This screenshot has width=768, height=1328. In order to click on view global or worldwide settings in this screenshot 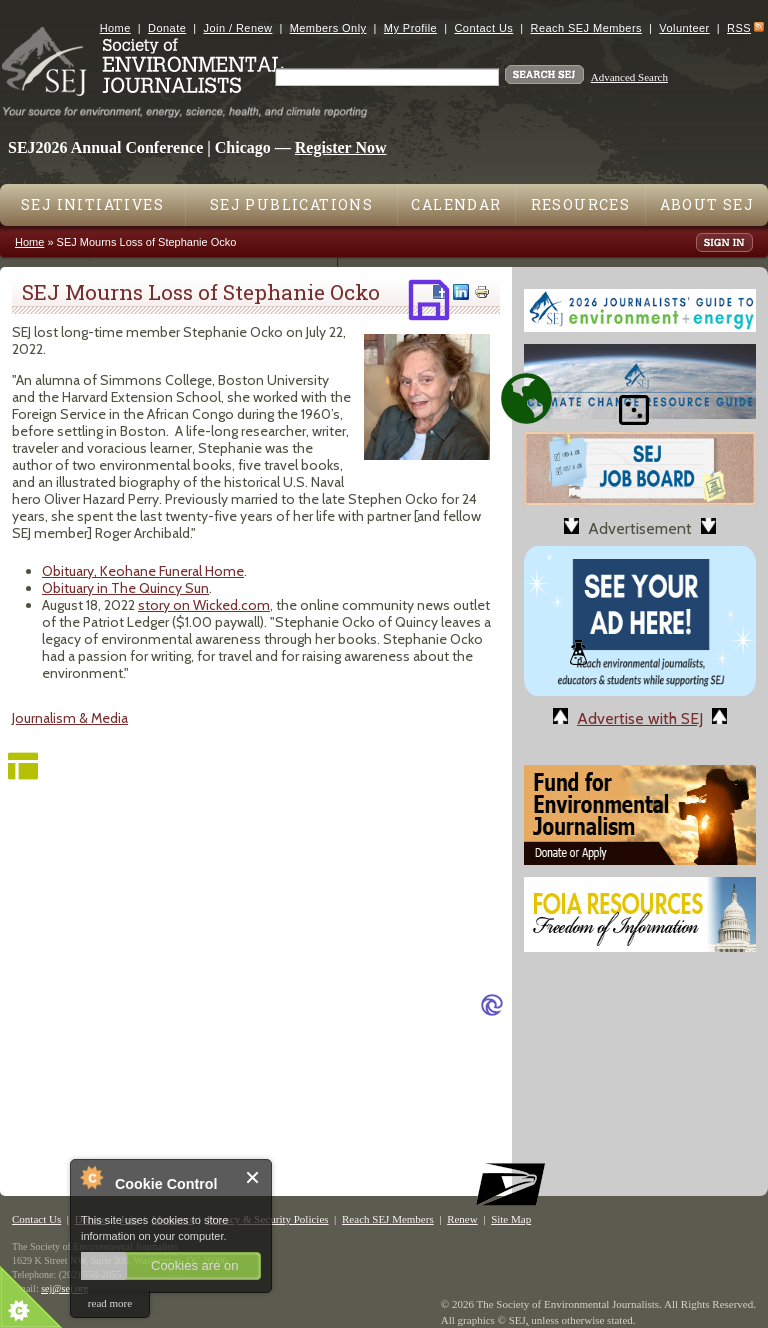, I will do `click(526, 398)`.